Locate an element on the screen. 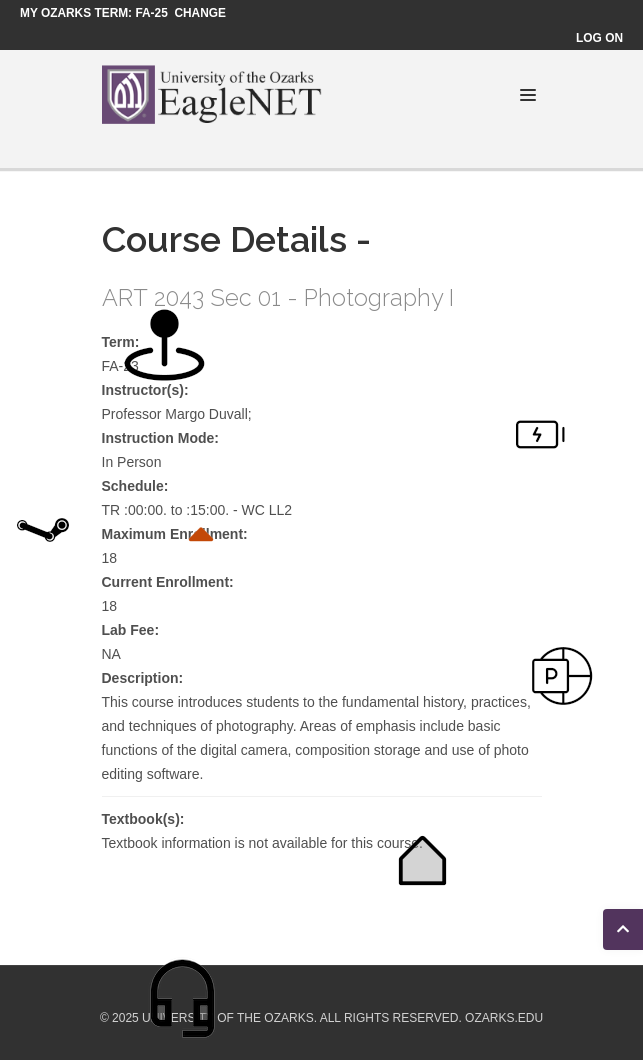 The image size is (643, 1060). indicates device is currently charging is located at coordinates (539, 434).